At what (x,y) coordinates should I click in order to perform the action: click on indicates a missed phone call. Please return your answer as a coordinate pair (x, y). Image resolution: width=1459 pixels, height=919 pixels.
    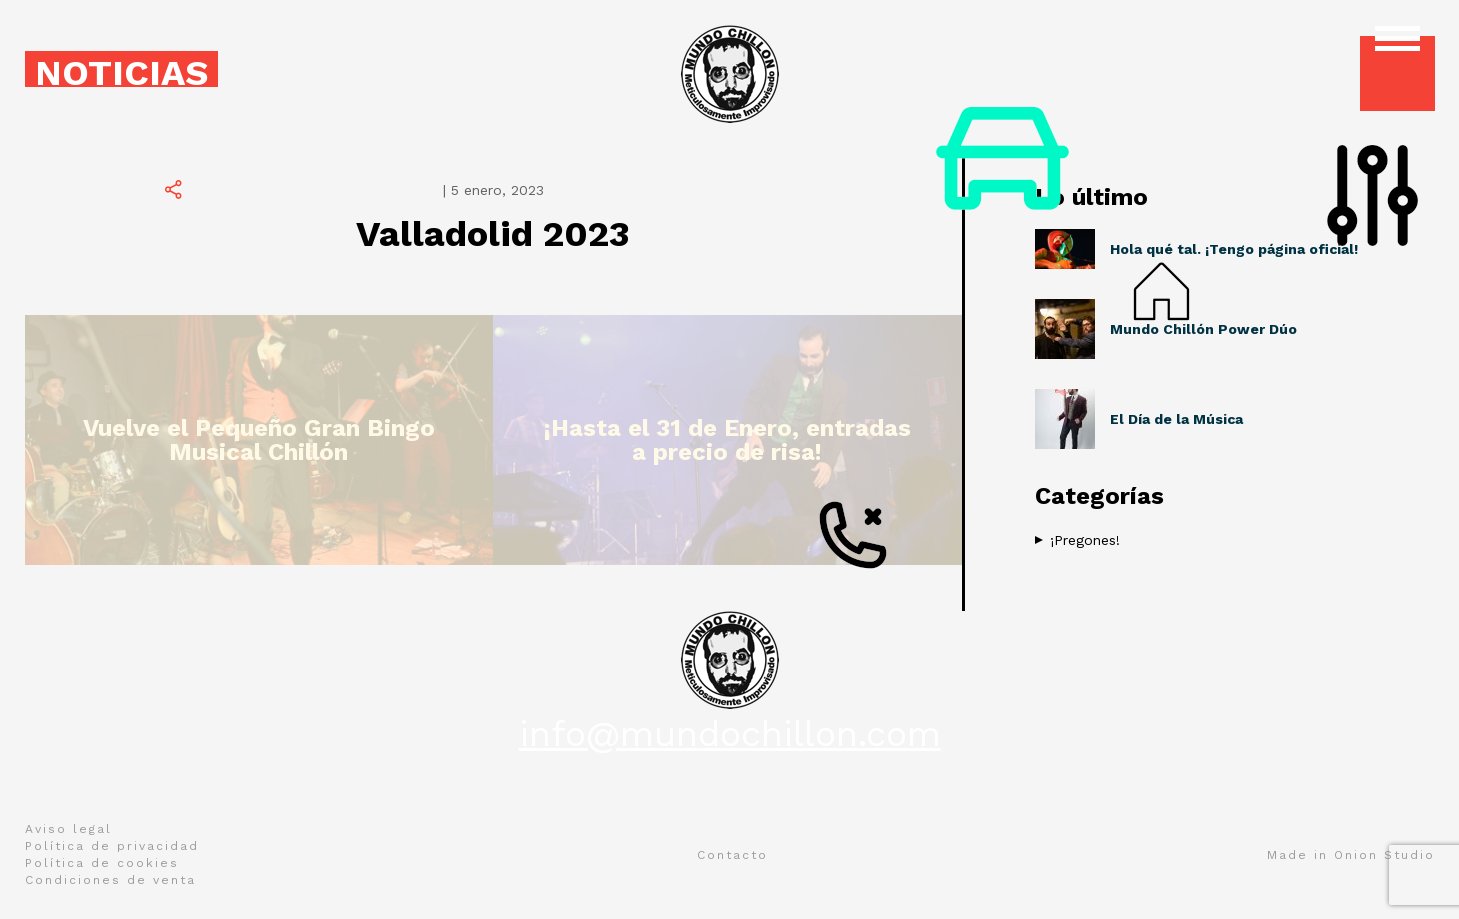
    Looking at the image, I should click on (853, 535).